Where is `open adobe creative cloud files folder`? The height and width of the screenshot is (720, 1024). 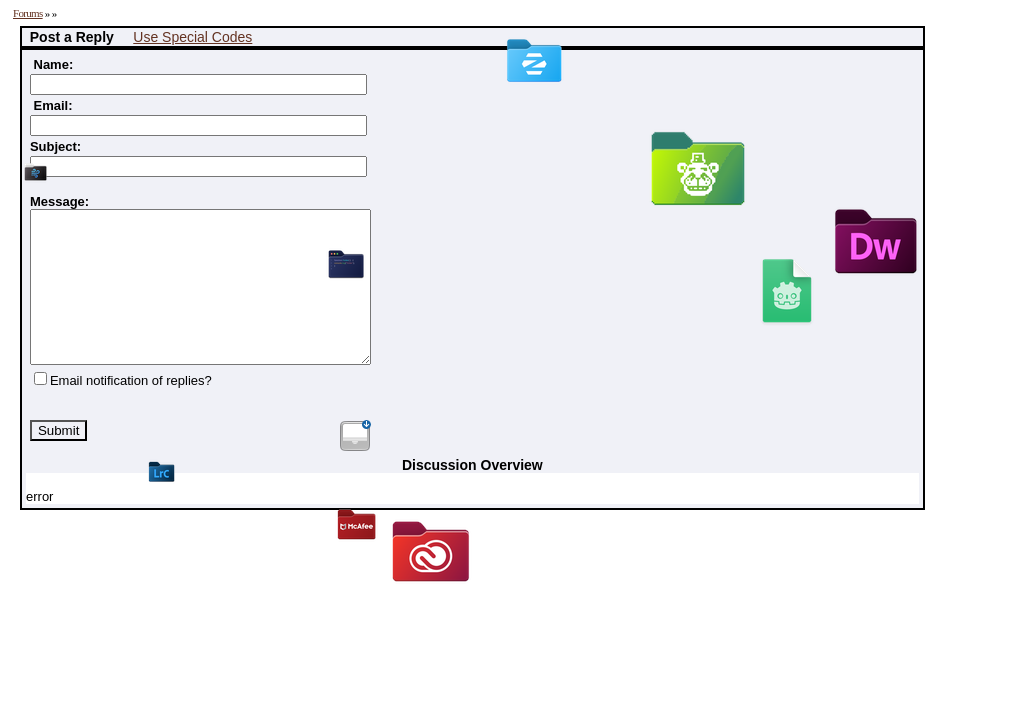 open adobe creative cloud files folder is located at coordinates (430, 553).